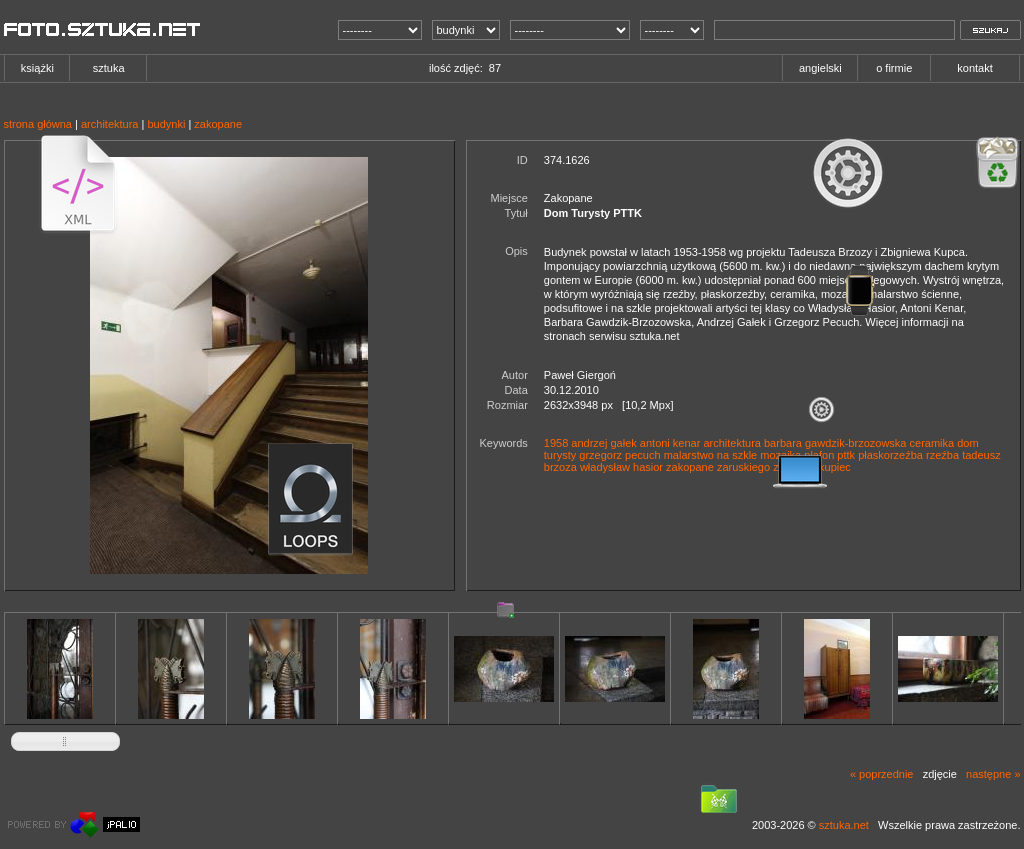  What do you see at coordinates (505, 609) in the screenshot?
I see `create a new folder` at bounding box center [505, 609].